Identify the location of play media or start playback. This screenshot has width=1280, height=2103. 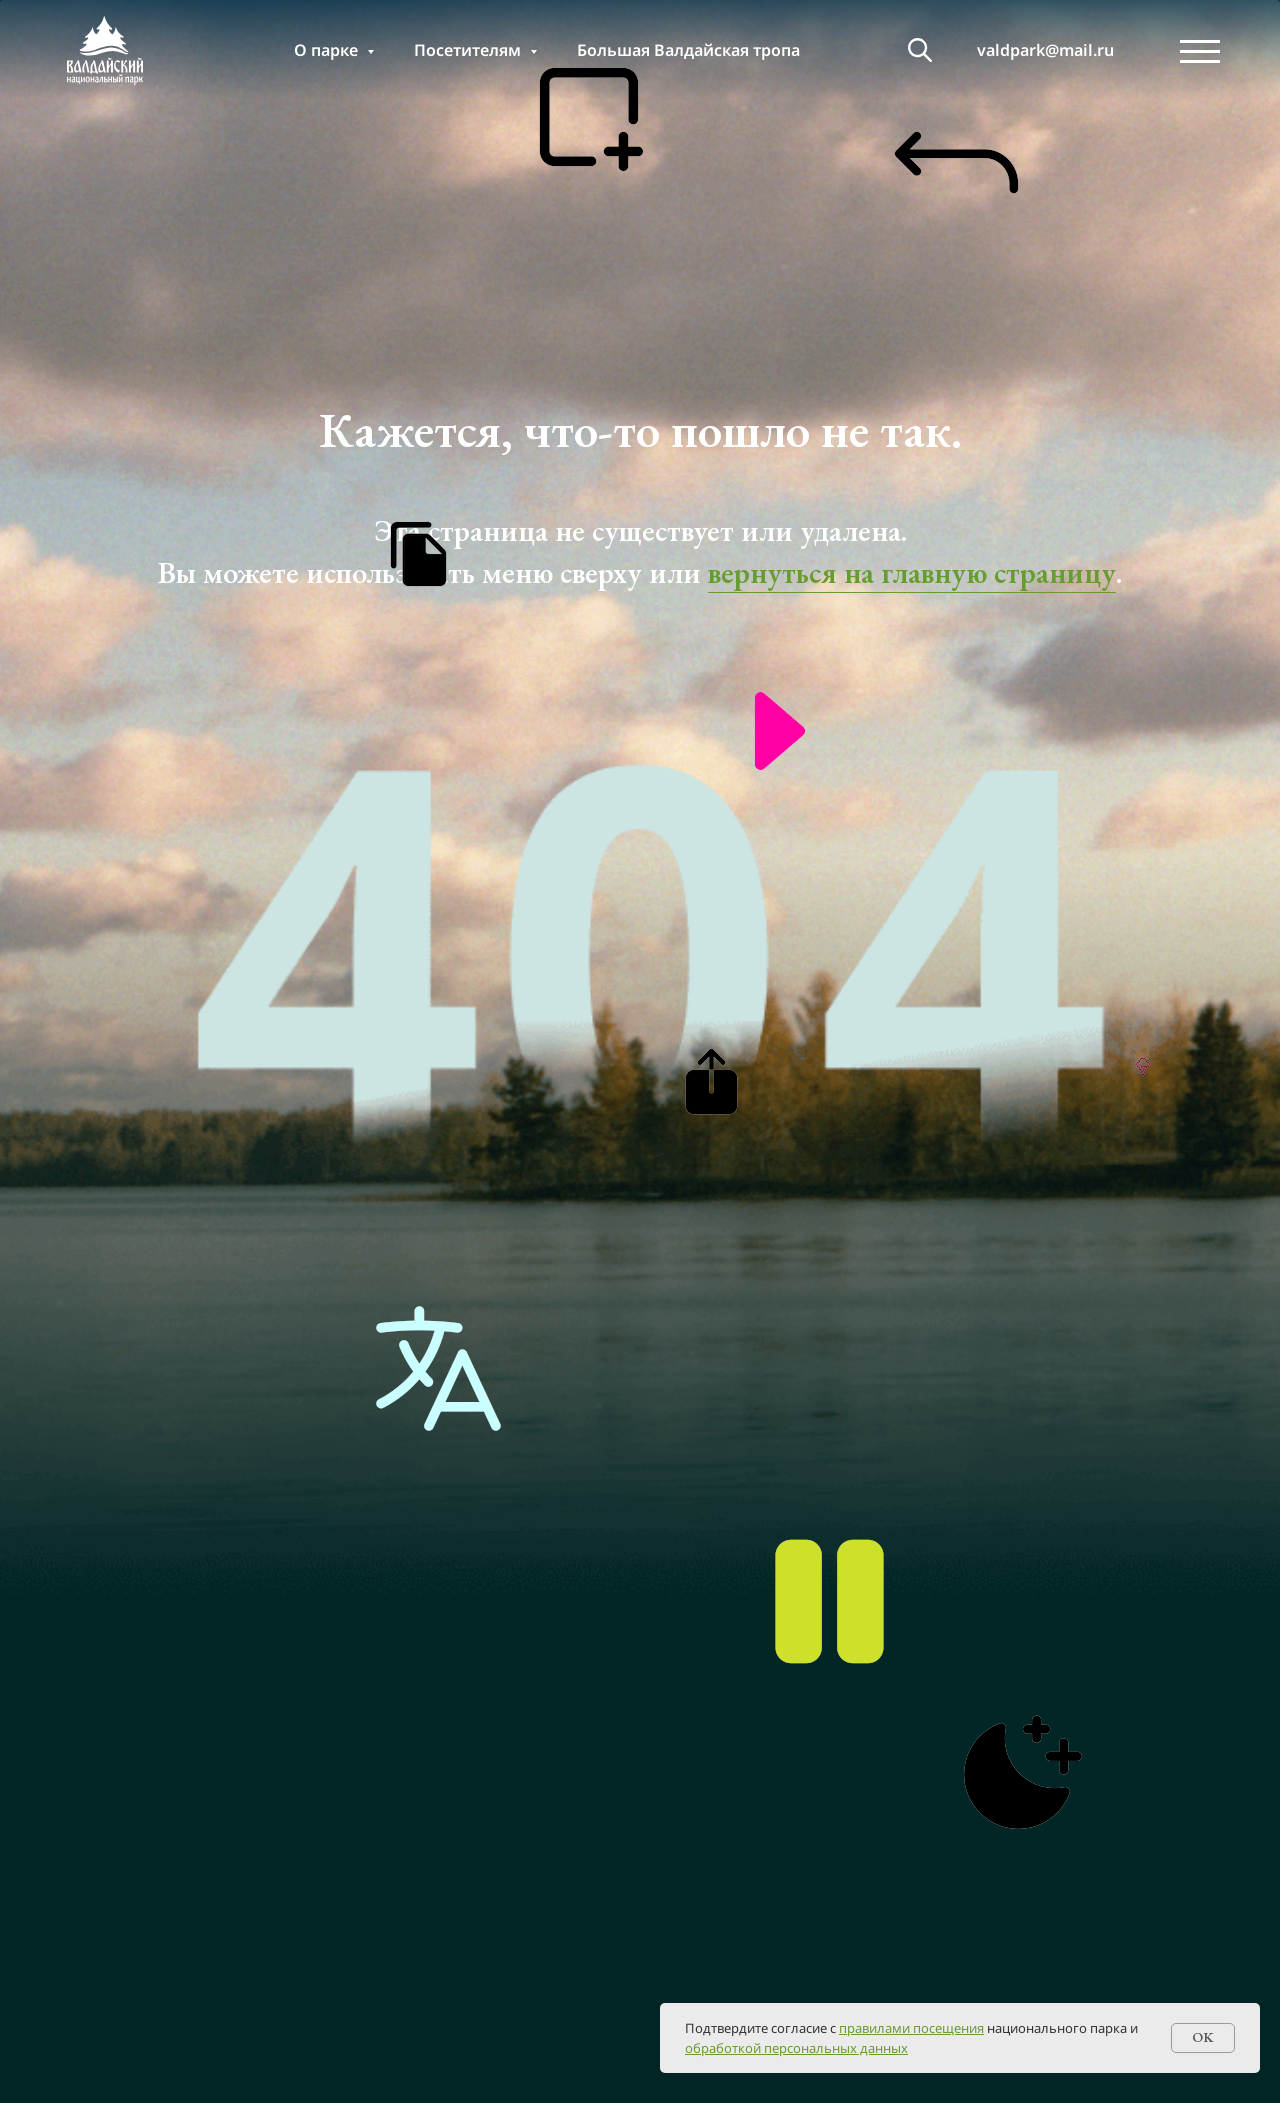
(780, 731).